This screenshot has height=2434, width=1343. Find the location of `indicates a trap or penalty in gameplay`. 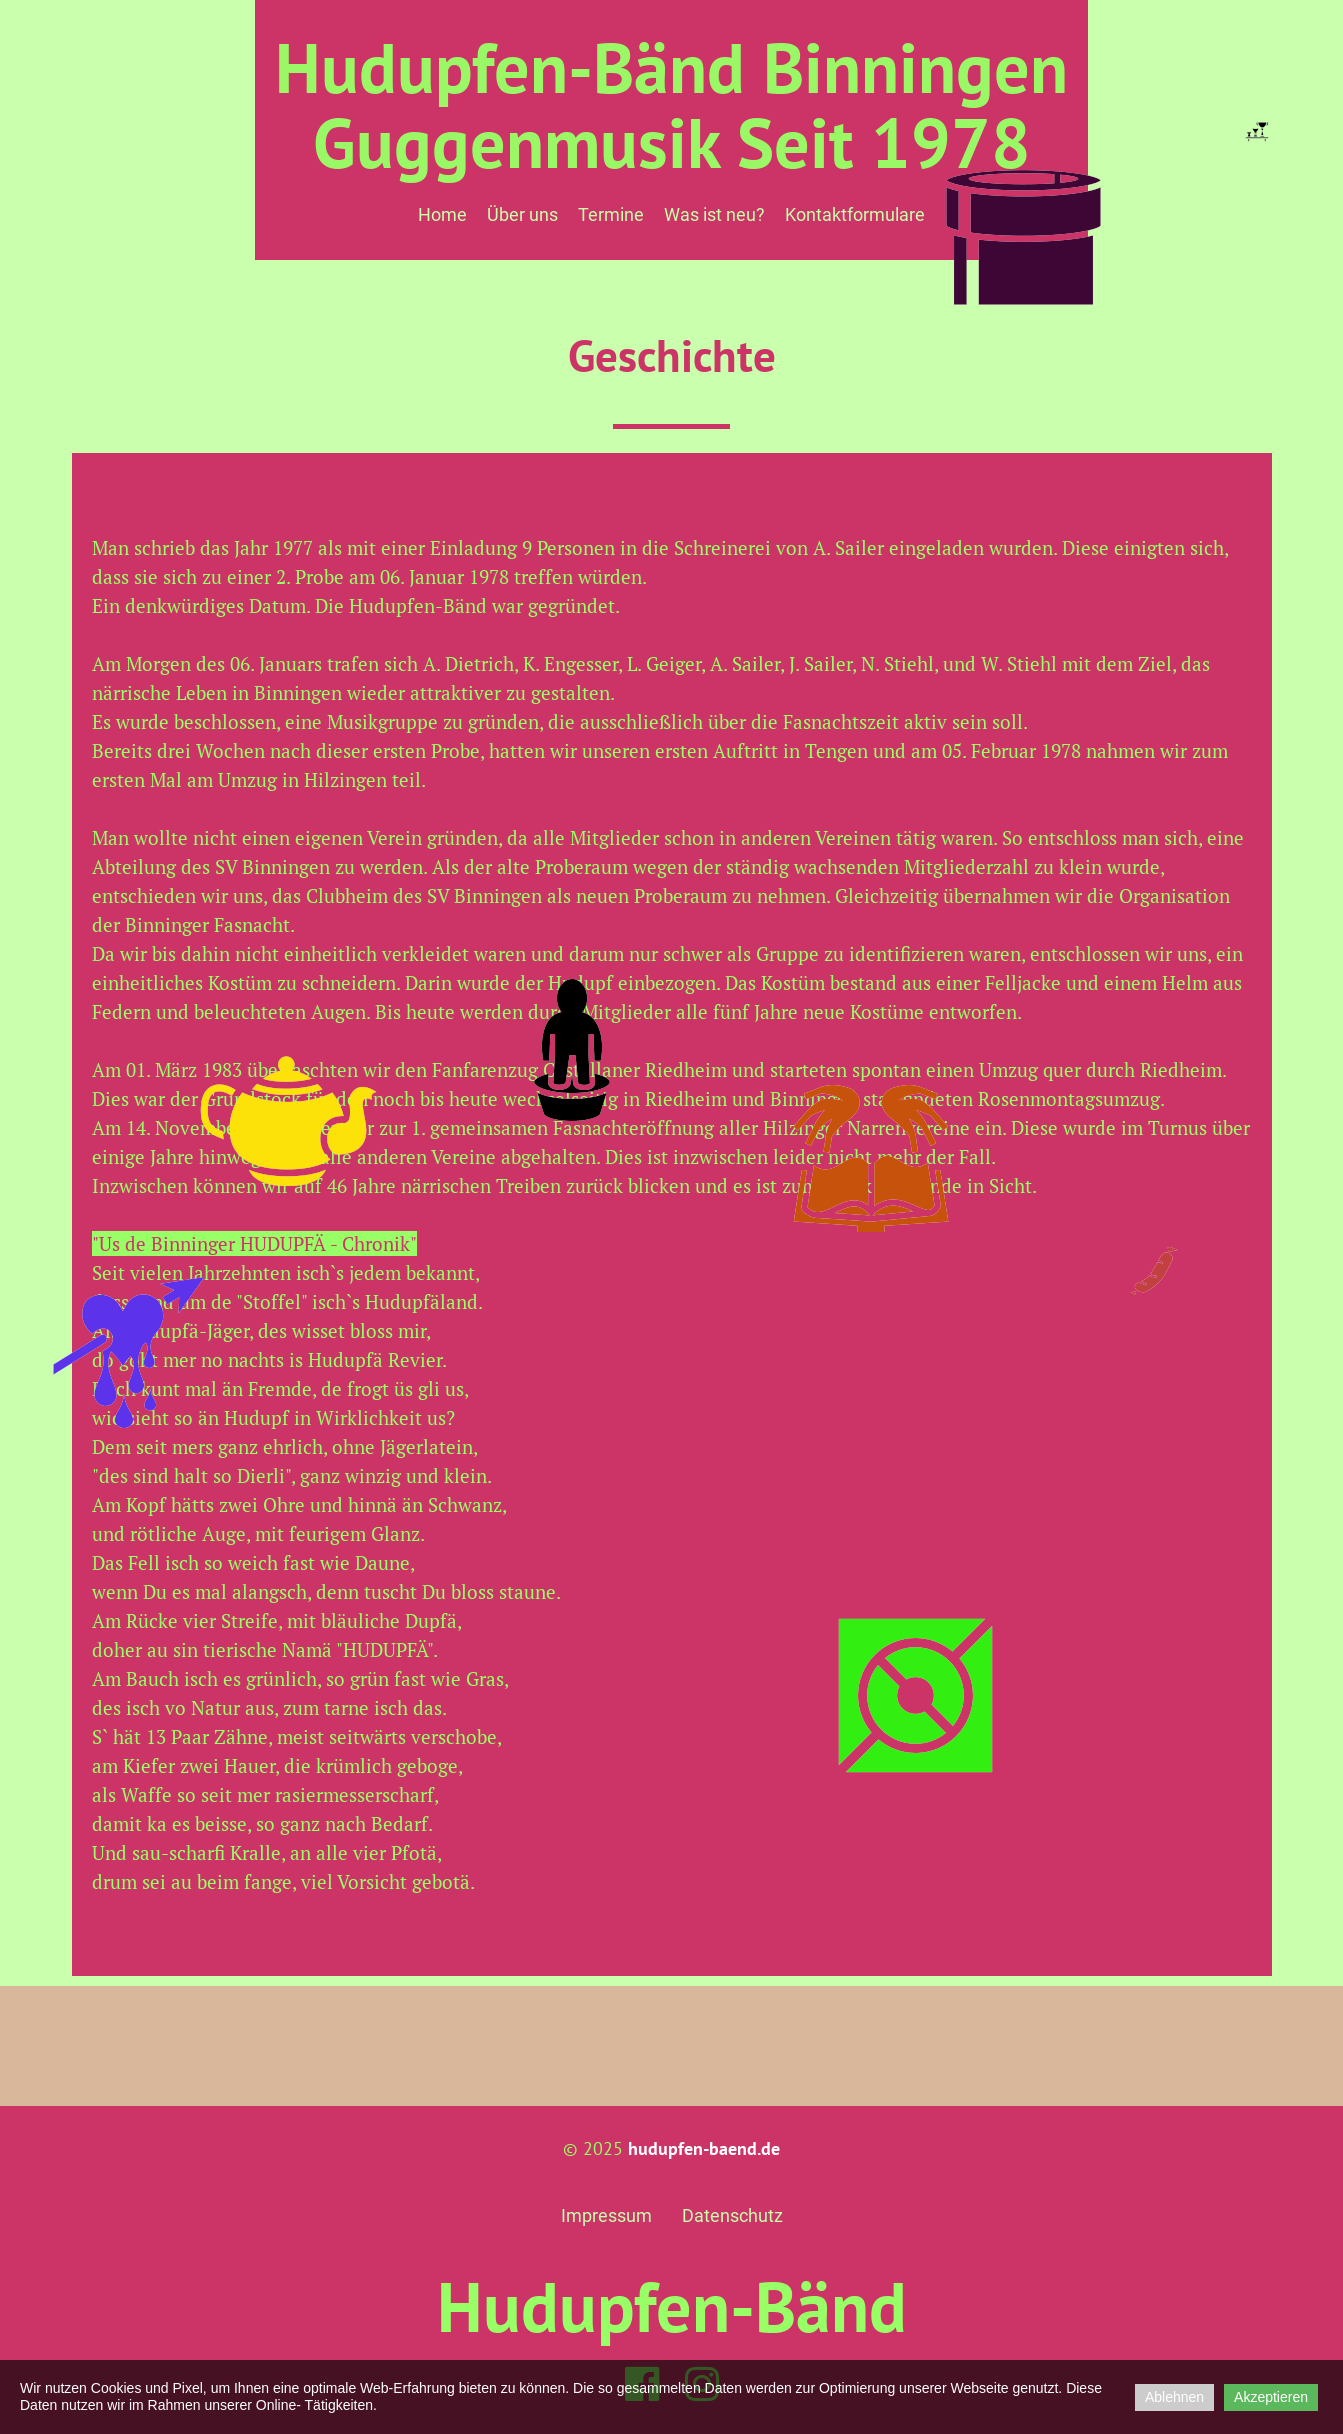

indicates a trap or penalty in gameplay is located at coordinates (572, 1050).